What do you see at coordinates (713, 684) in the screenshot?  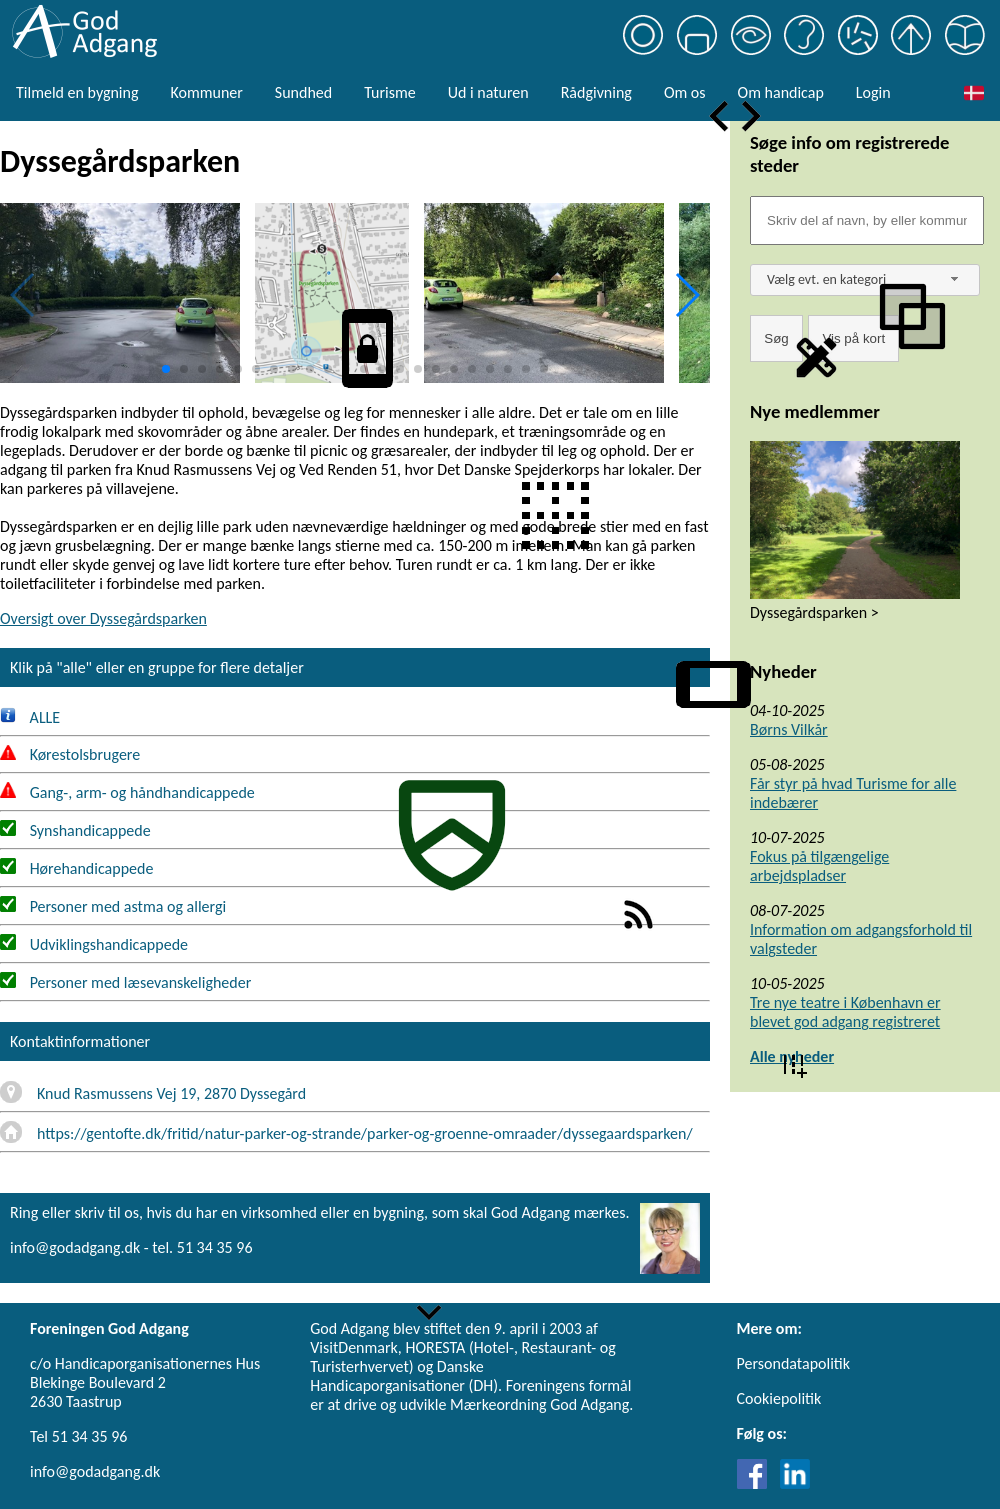 I see `switch device to landscape mode` at bounding box center [713, 684].